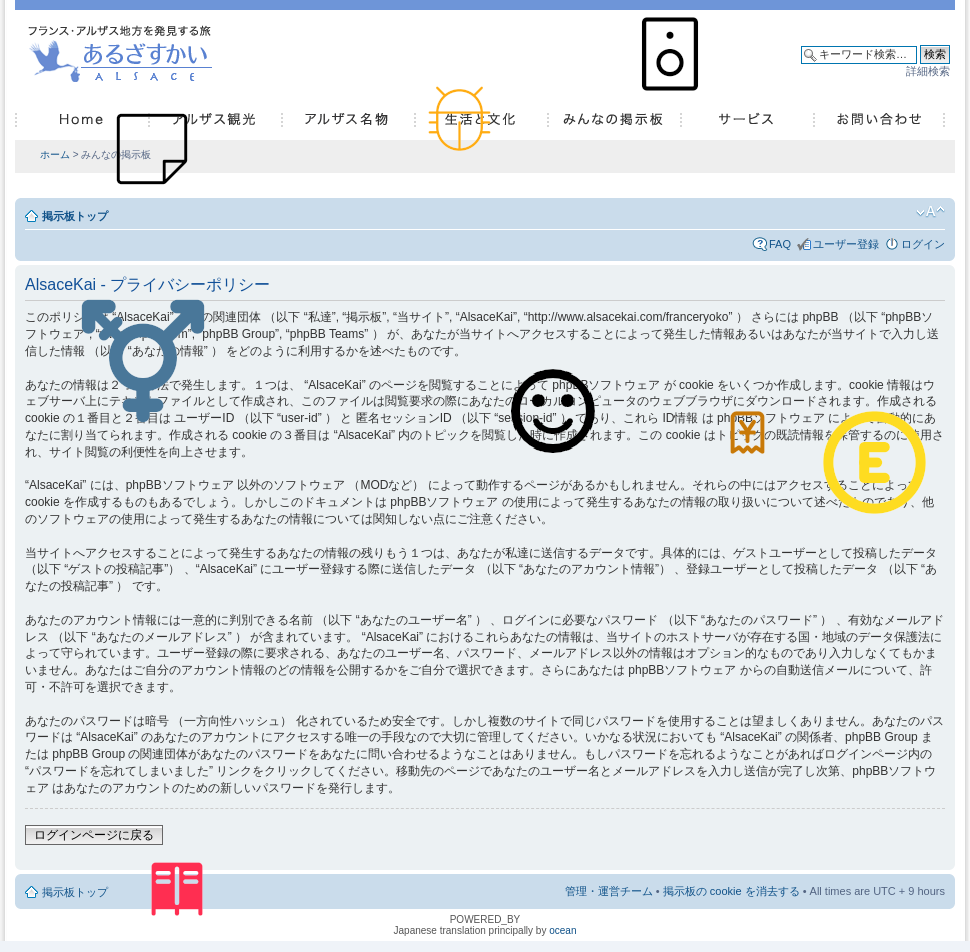 The width and height of the screenshot is (970, 952). I want to click on report a bug or issue, so click(459, 117).